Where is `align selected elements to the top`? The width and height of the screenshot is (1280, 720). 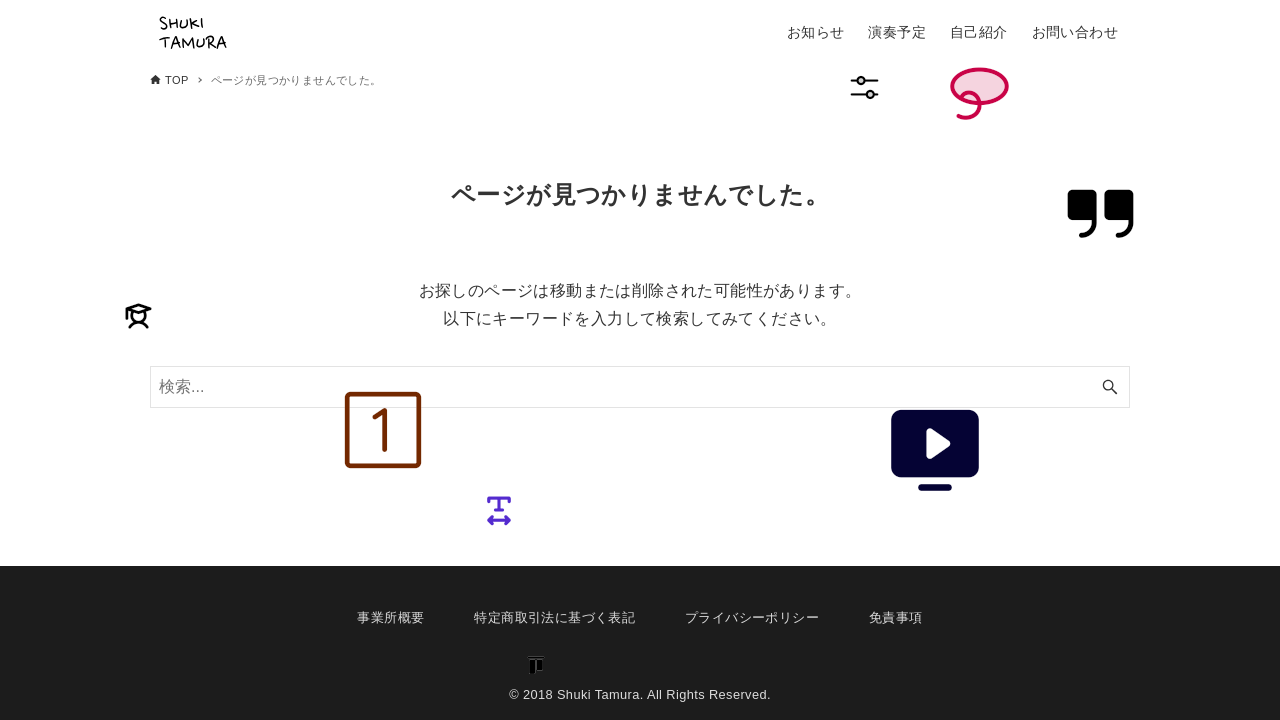 align selected elements to the top is located at coordinates (536, 665).